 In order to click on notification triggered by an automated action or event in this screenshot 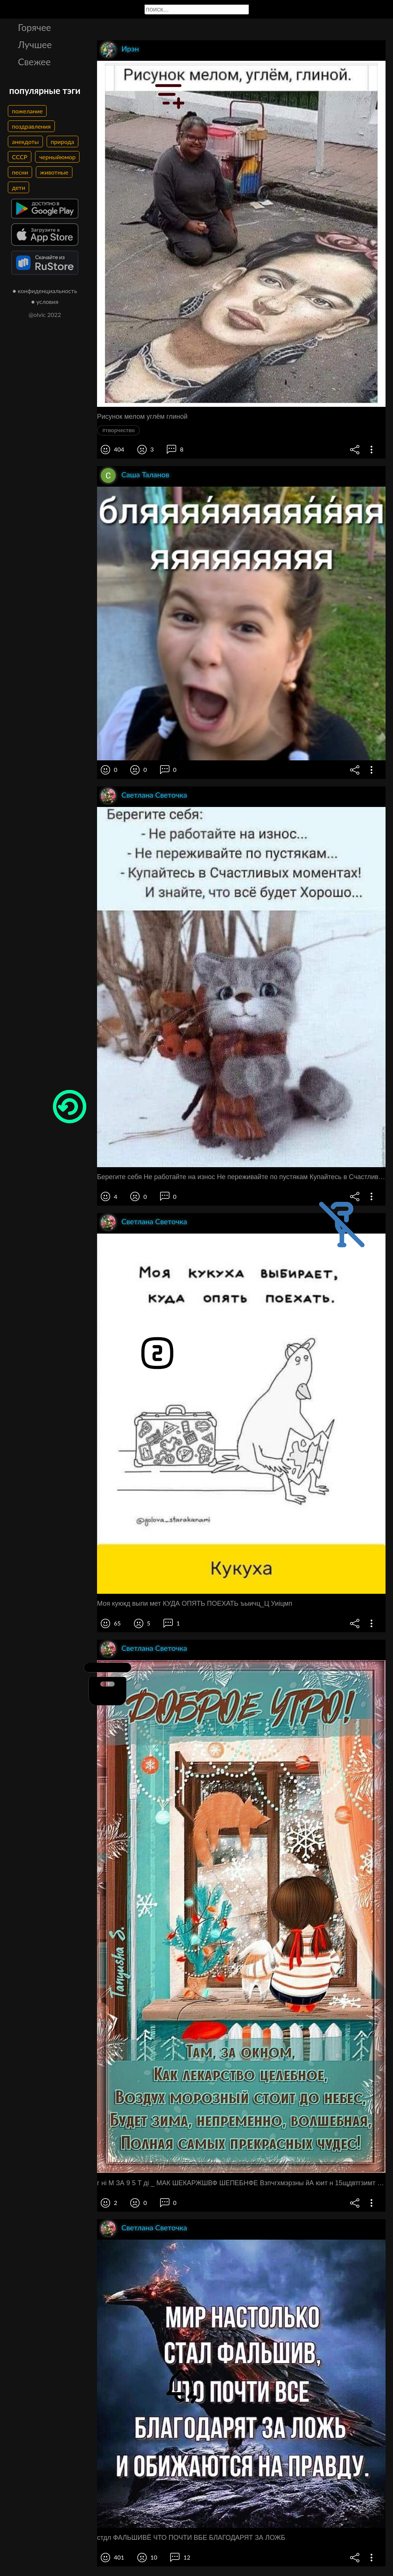, I will do `click(181, 2385)`.